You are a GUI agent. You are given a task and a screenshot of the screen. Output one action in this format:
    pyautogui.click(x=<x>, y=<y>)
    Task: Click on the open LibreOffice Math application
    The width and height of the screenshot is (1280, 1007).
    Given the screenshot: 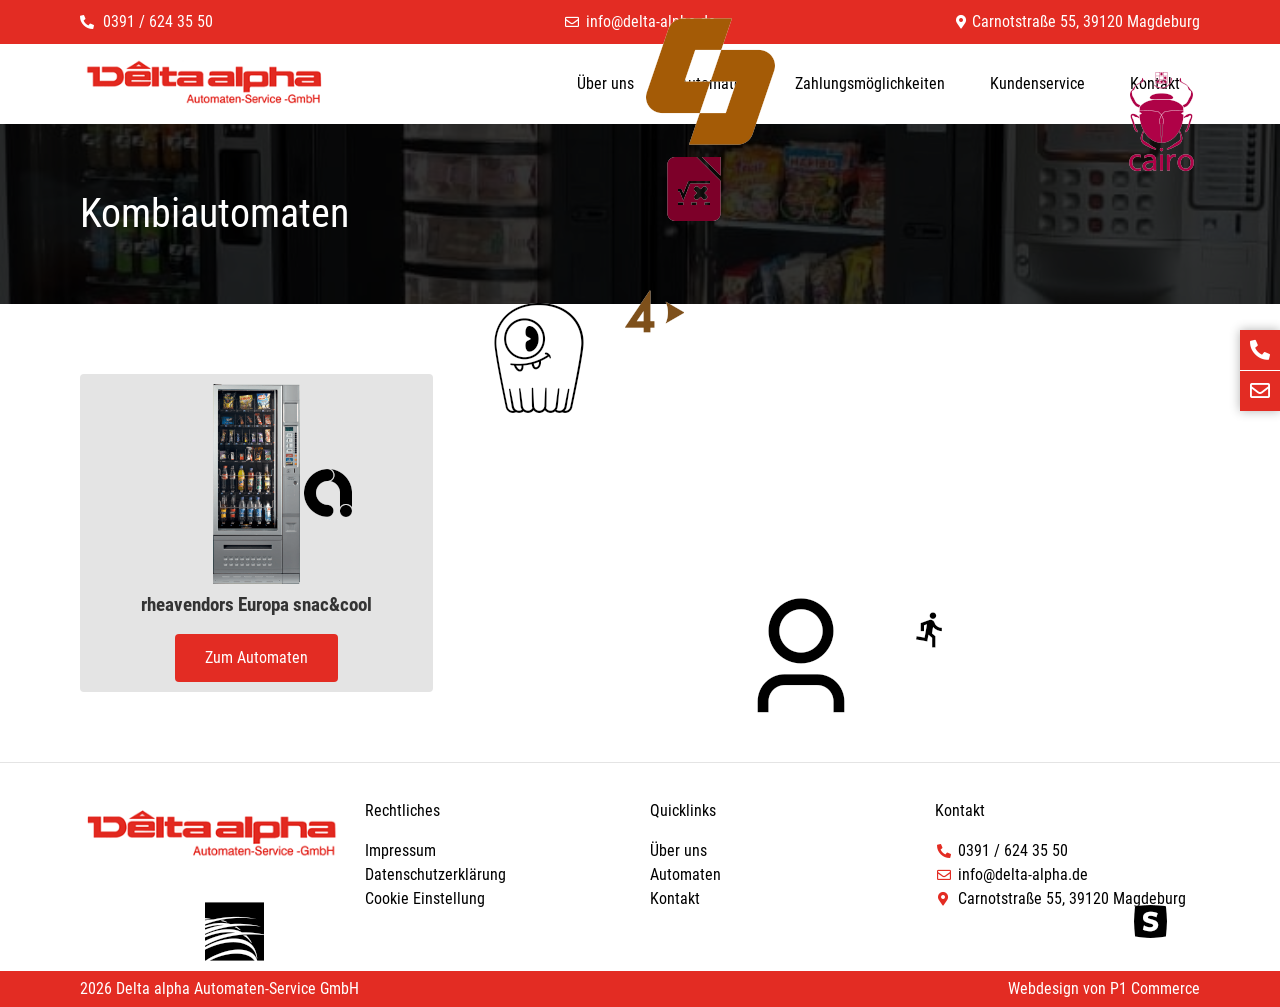 What is the action you would take?
    pyautogui.click(x=694, y=189)
    